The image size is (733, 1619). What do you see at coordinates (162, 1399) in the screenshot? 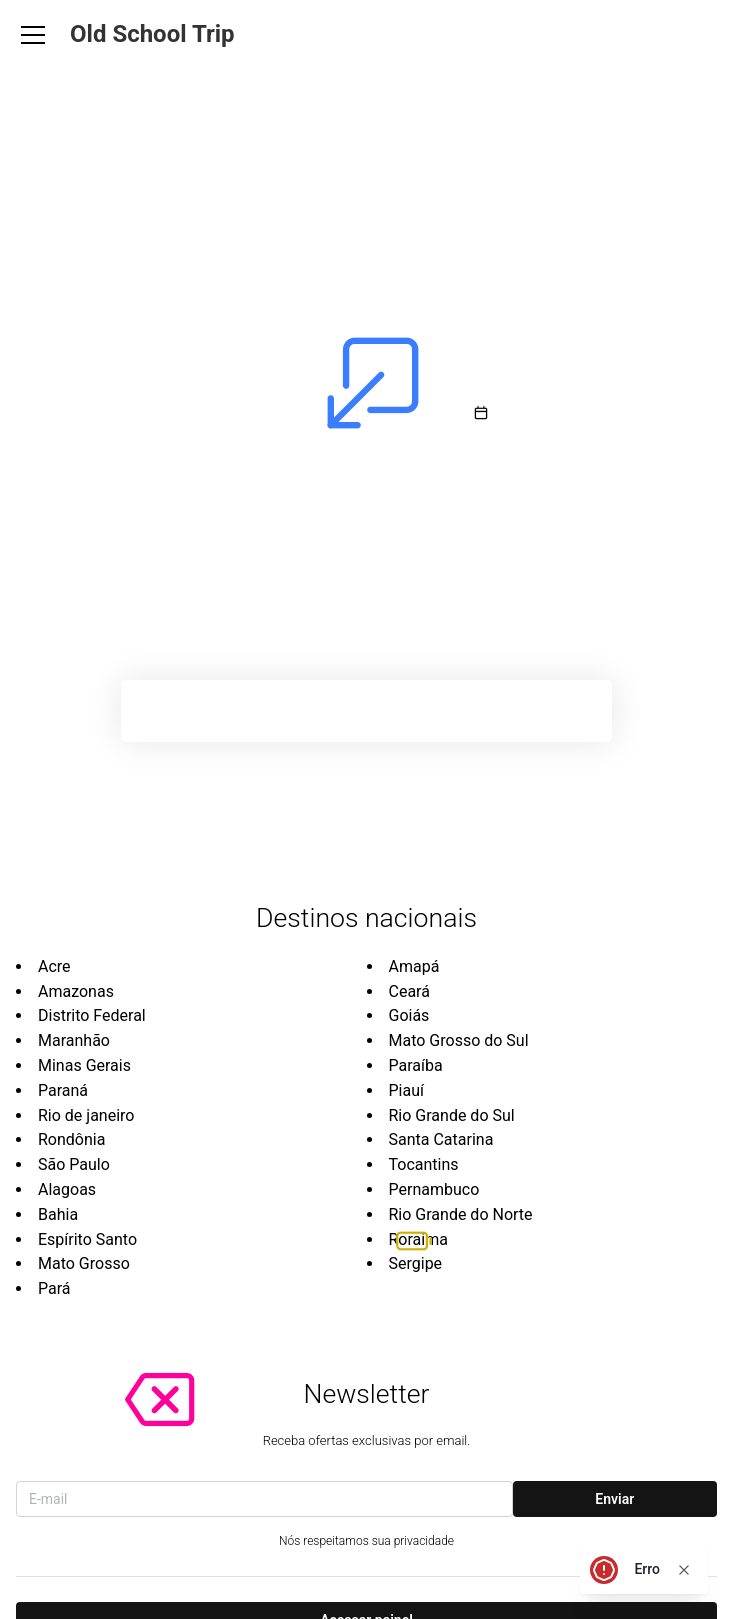
I see `delete the last character entered` at bounding box center [162, 1399].